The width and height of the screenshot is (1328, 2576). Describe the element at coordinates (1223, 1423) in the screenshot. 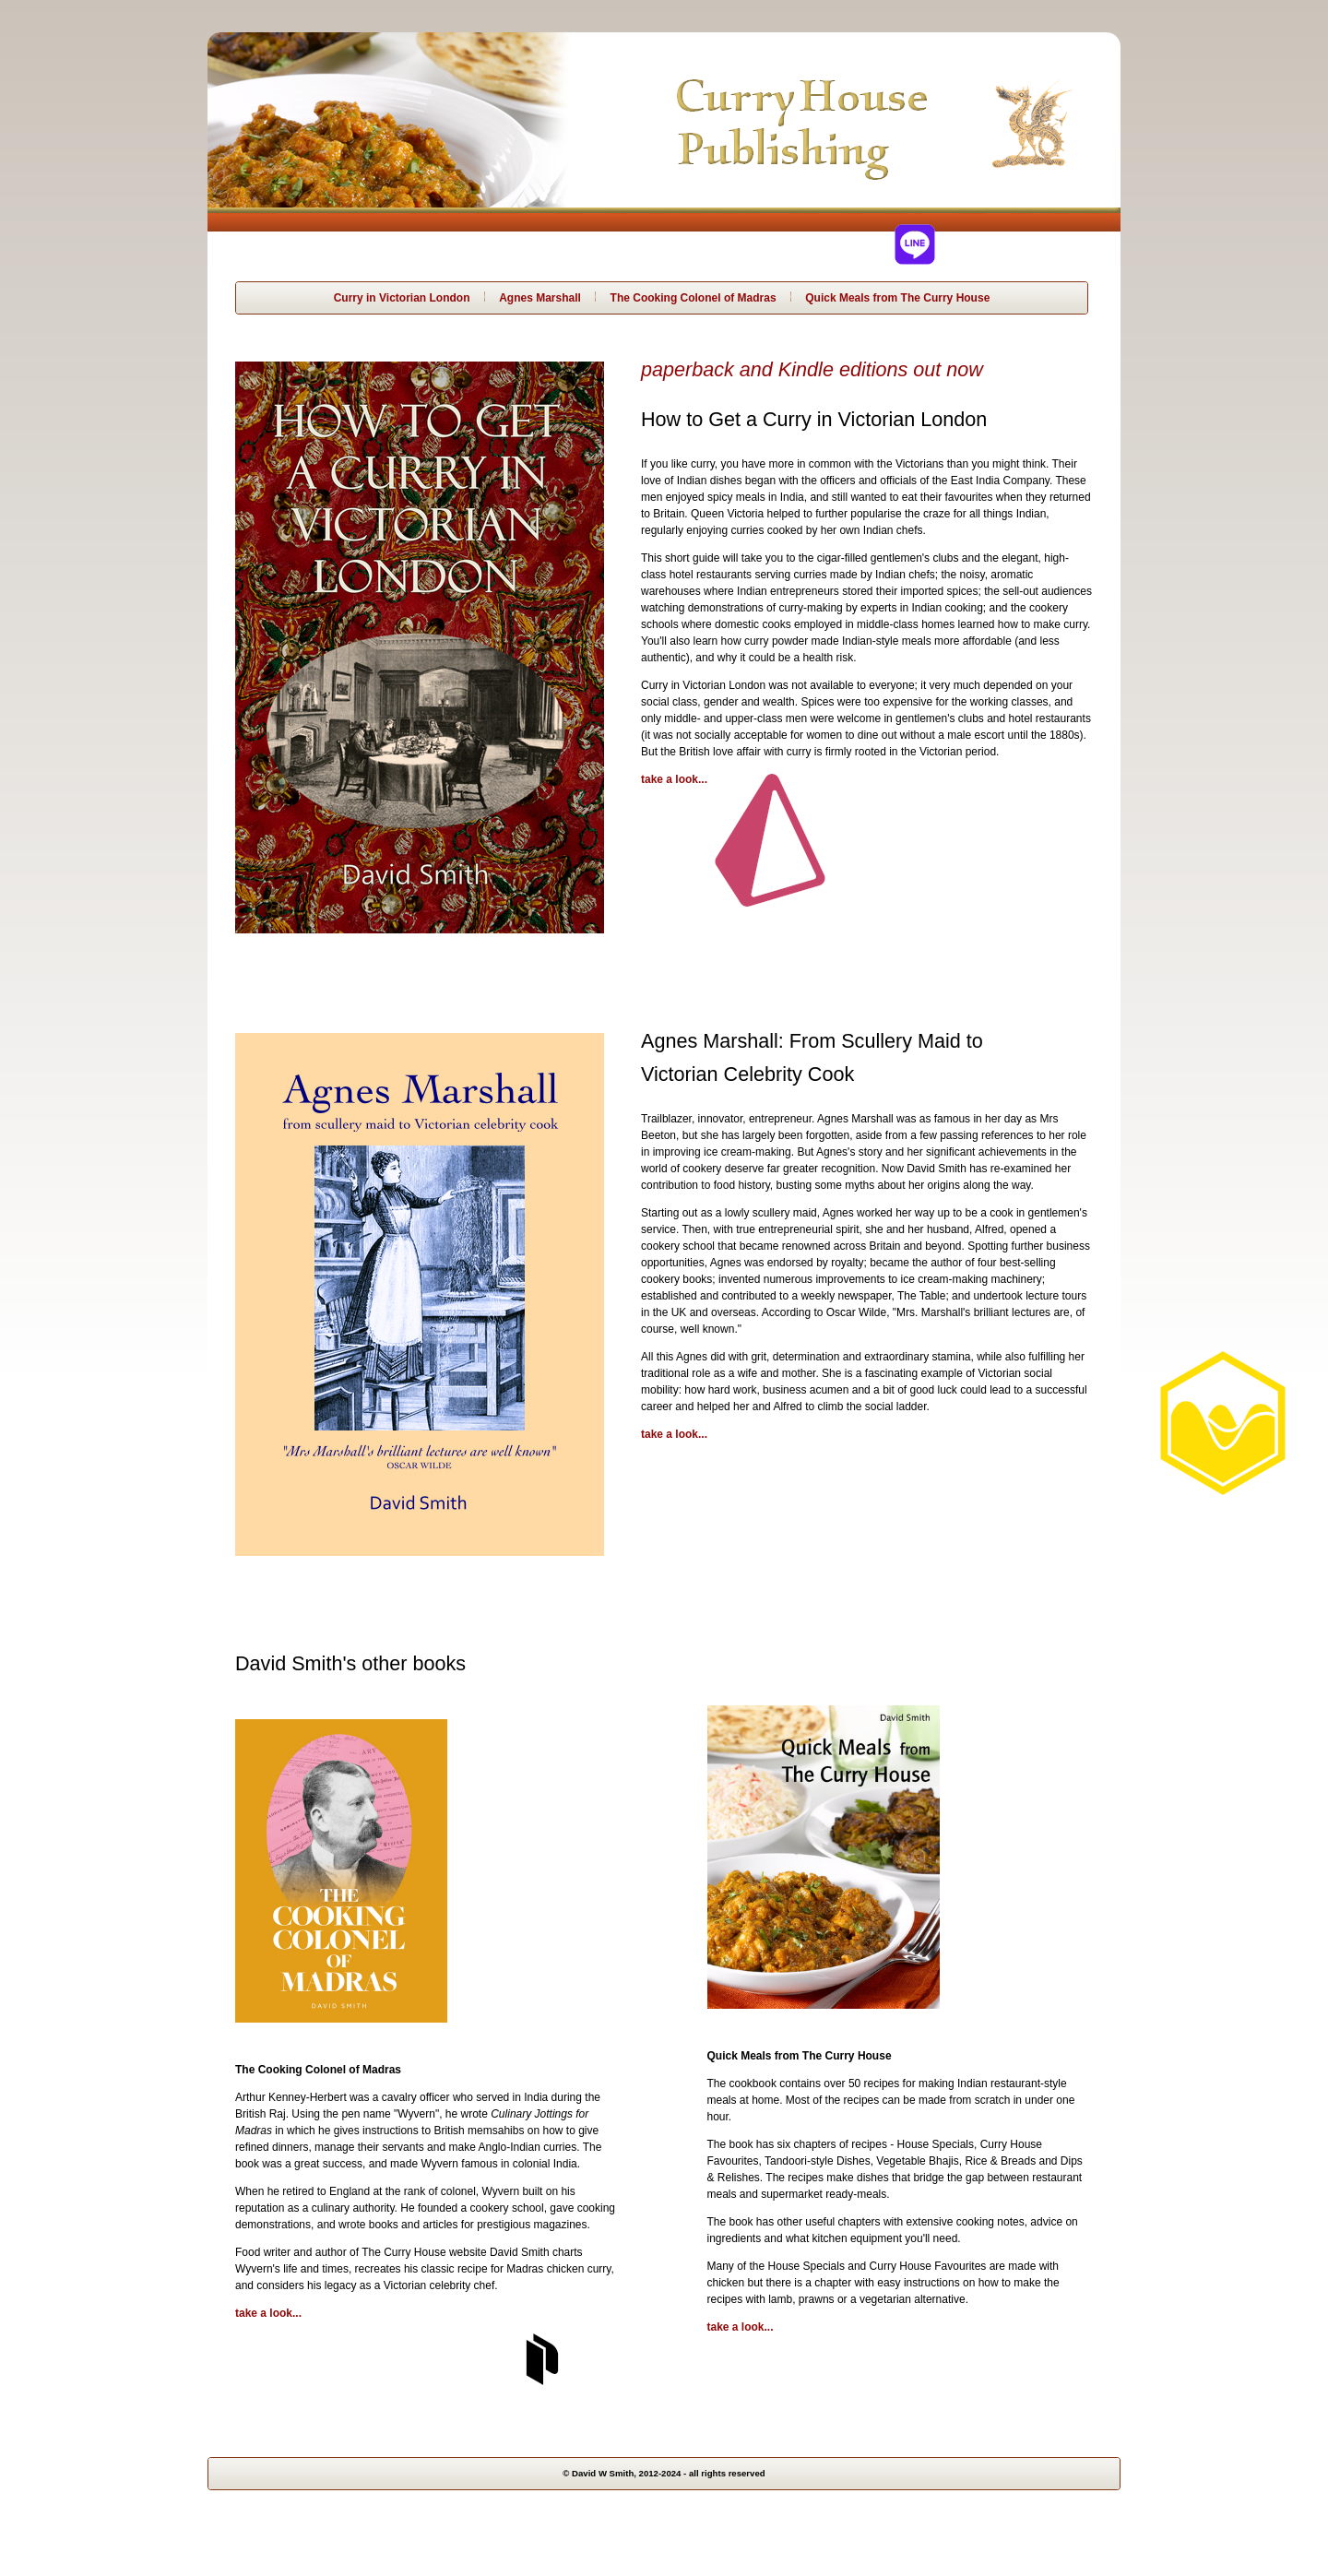

I see `chart.js library logo` at that location.